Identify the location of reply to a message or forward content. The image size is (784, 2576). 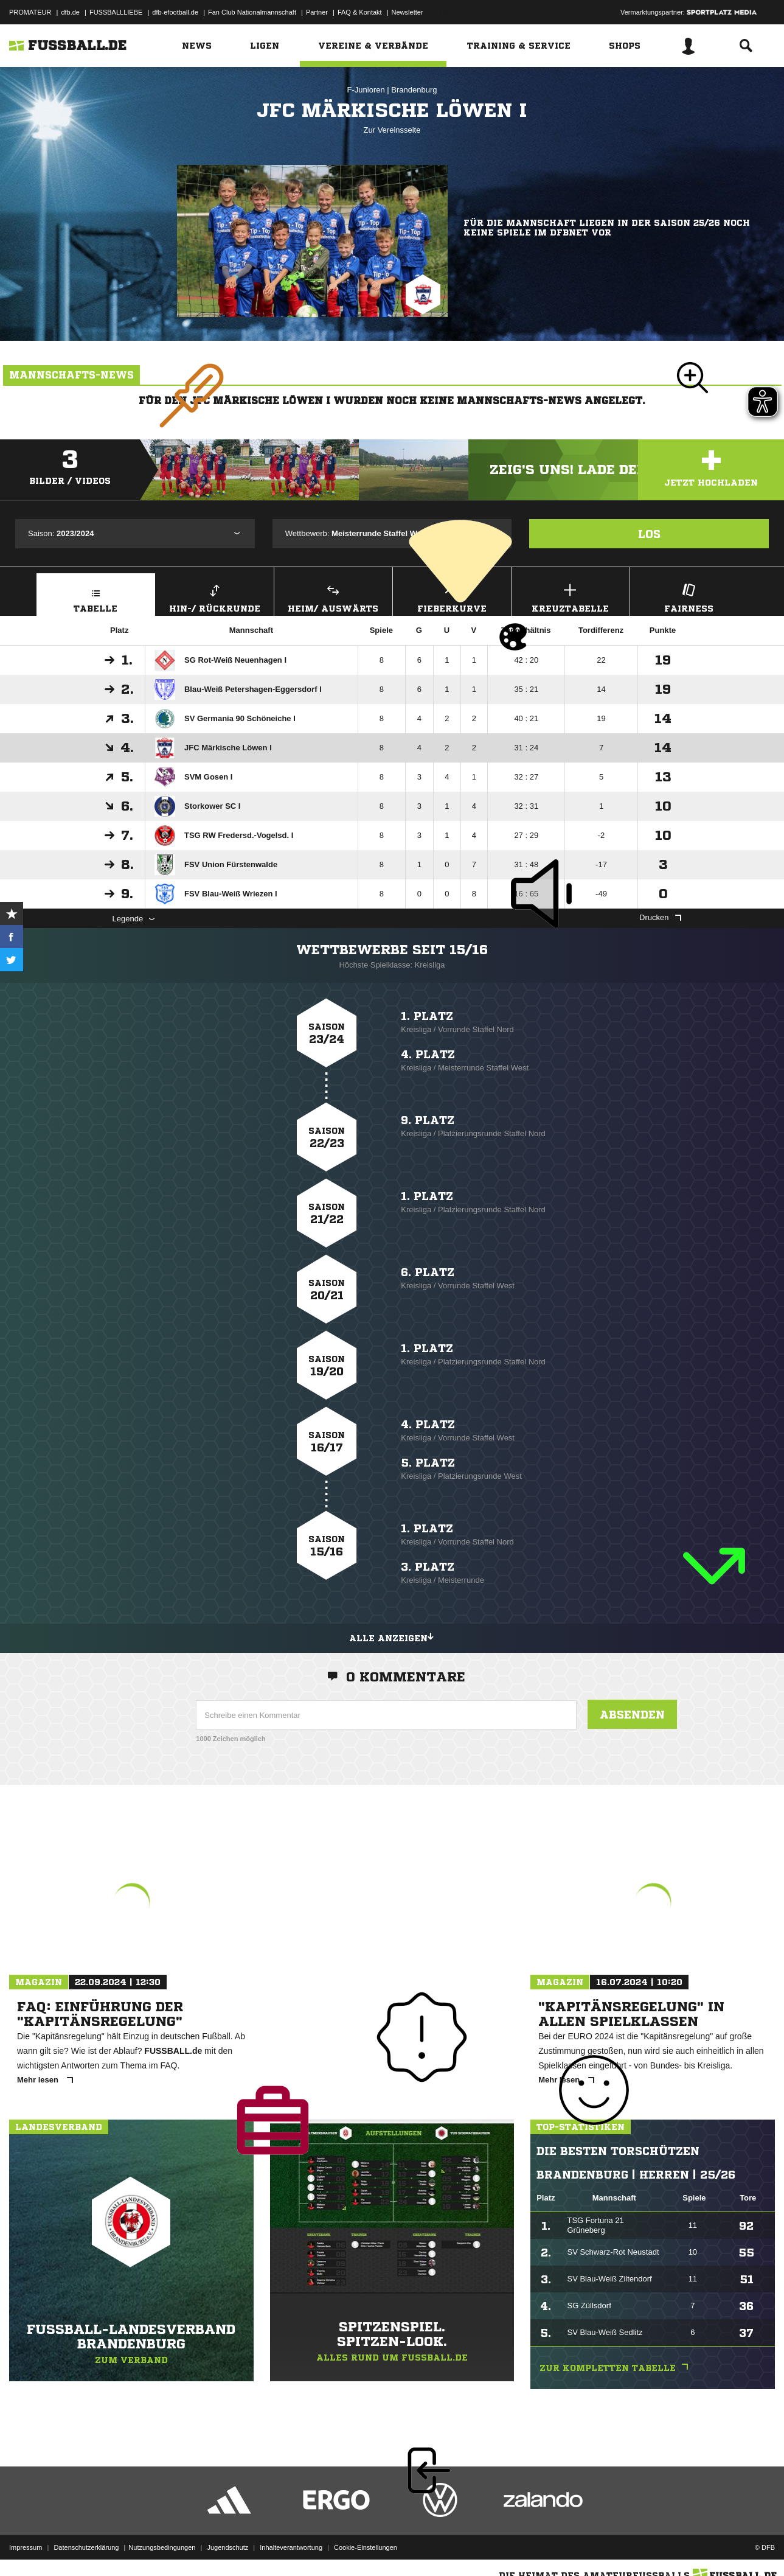
(714, 1564).